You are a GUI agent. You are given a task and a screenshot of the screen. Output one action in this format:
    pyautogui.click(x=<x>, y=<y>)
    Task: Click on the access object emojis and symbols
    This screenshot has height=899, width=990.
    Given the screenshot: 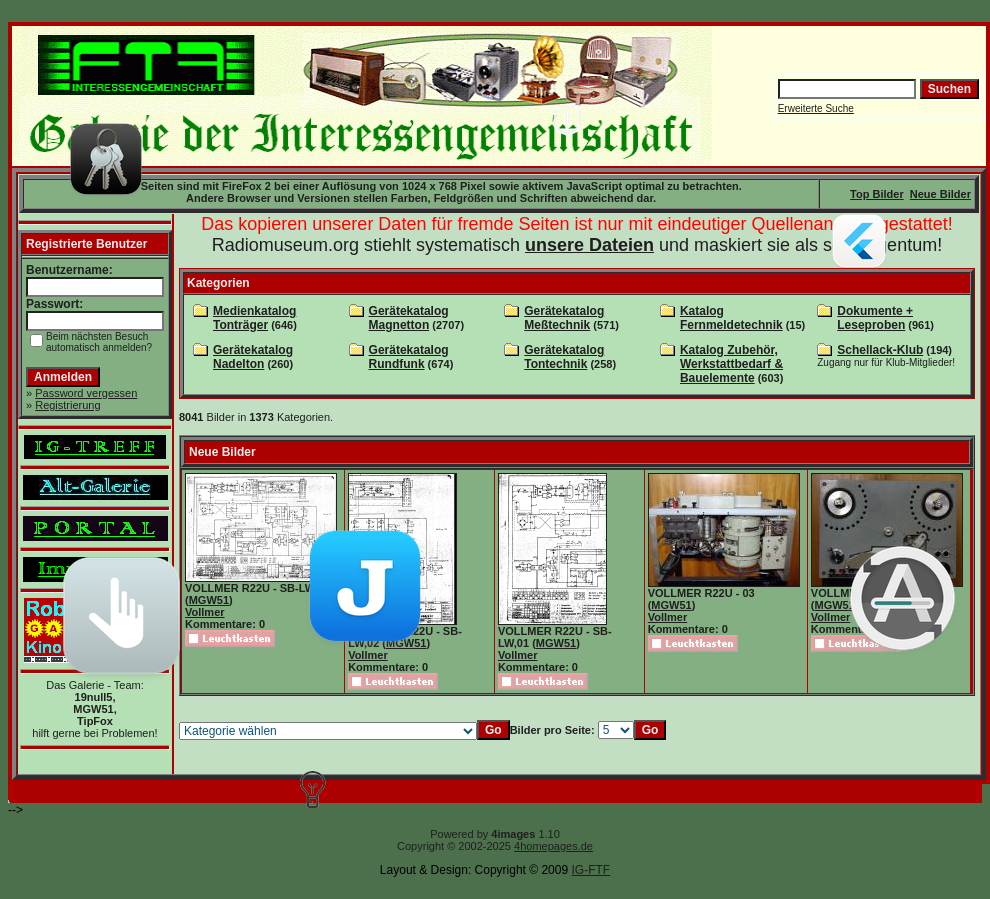 What is the action you would take?
    pyautogui.click(x=311, y=789)
    